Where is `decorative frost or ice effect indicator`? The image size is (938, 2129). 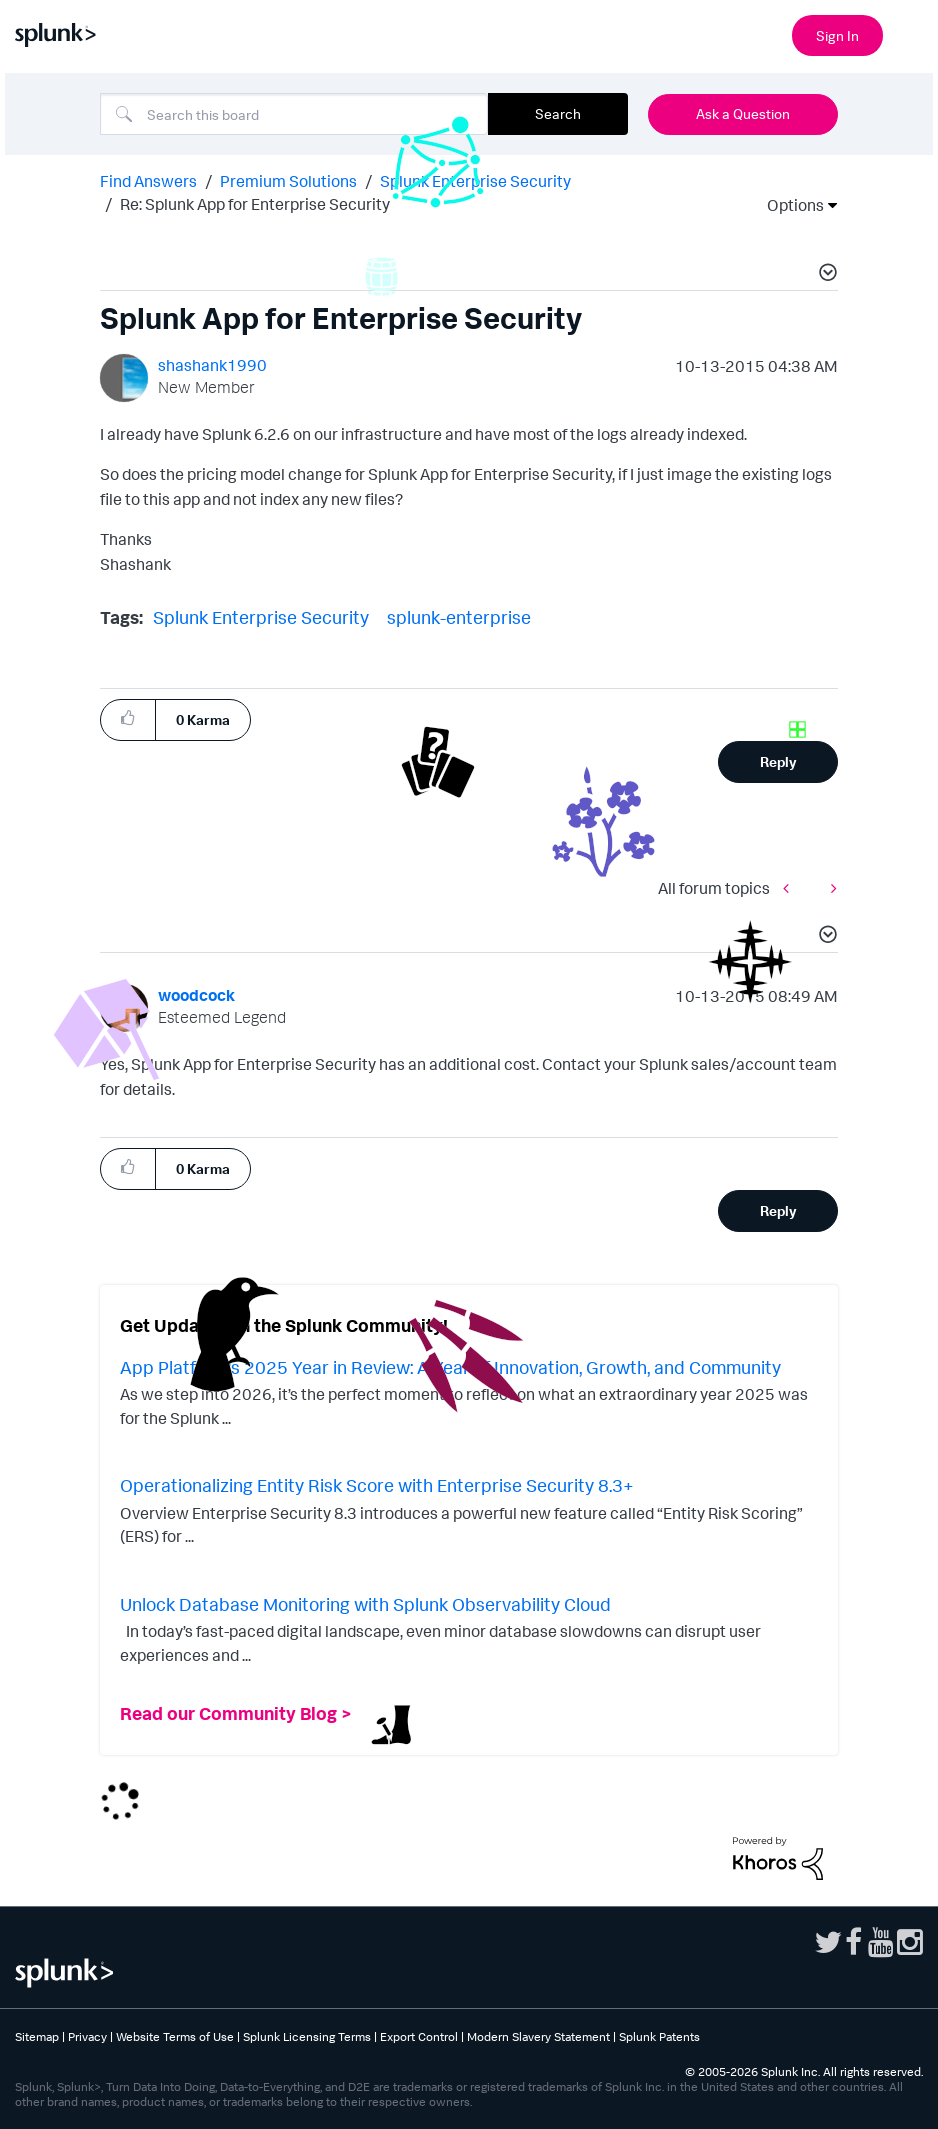
decorative frost or ice effect indicator is located at coordinates (749, 961).